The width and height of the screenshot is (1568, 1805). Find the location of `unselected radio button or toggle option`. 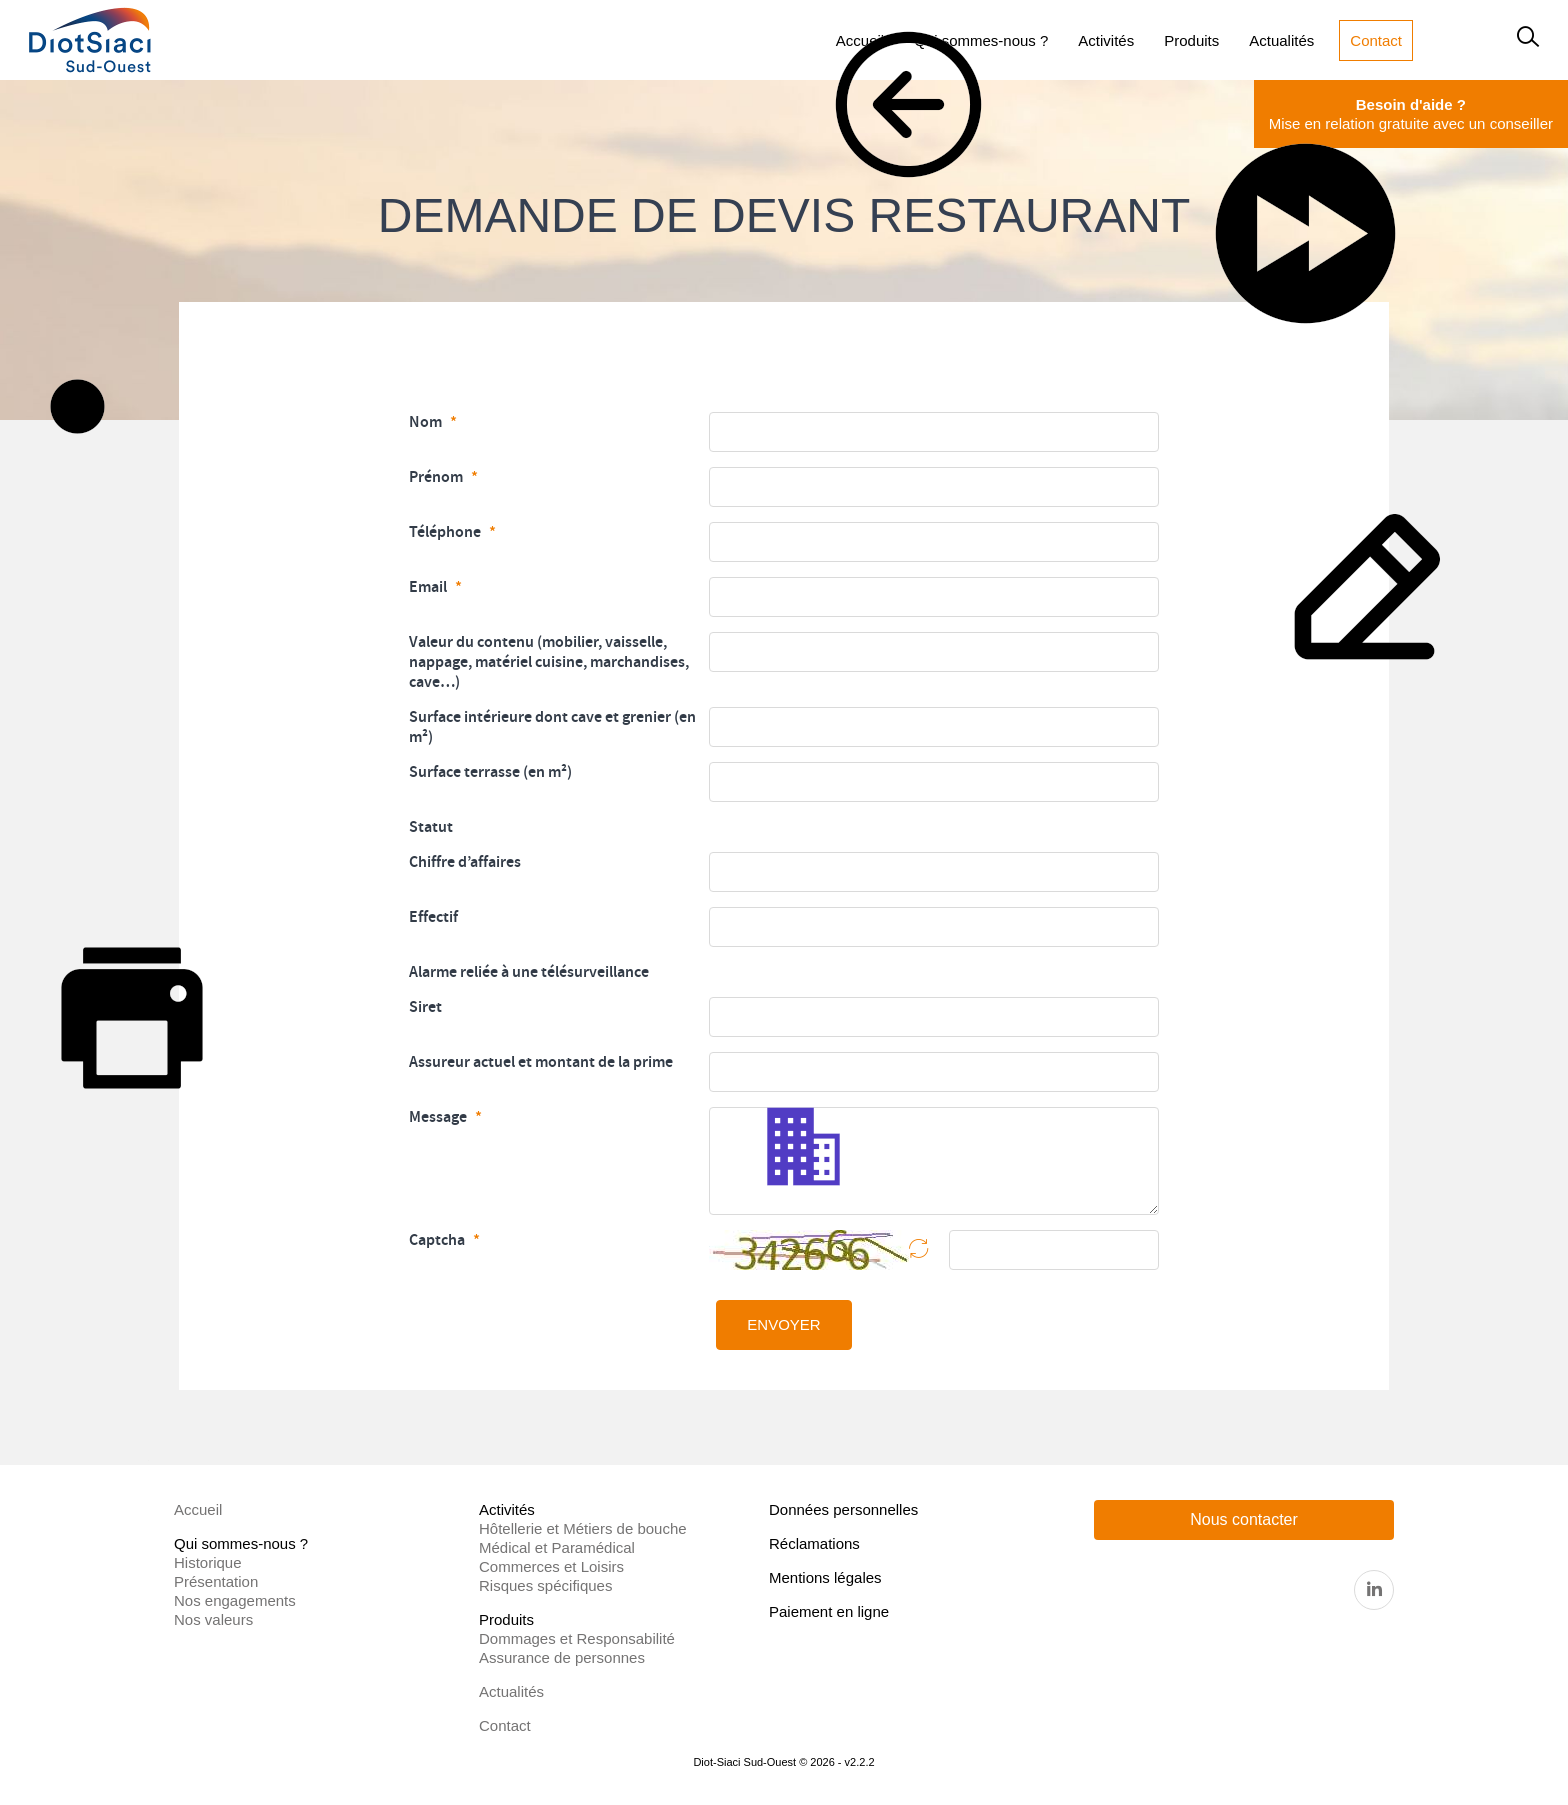

unselected radio button or toggle option is located at coordinates (77, 406).